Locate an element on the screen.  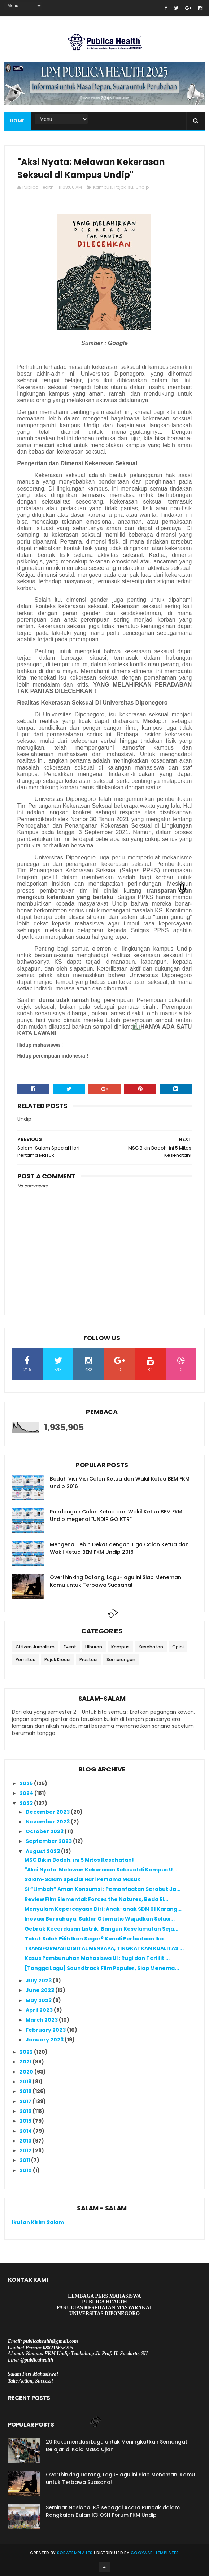
rerun the current debug session is located at coordinates (113, 1612).